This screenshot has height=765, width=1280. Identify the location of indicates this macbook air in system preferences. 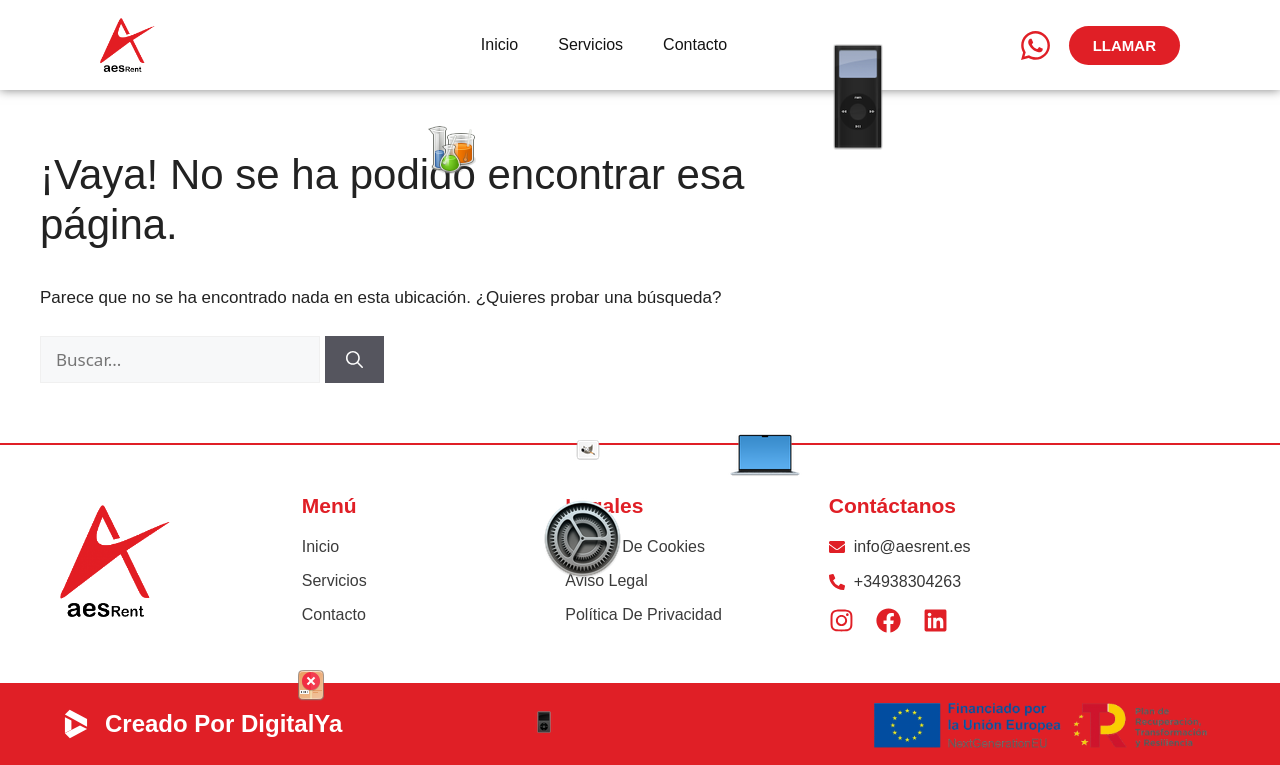
(765, 449).